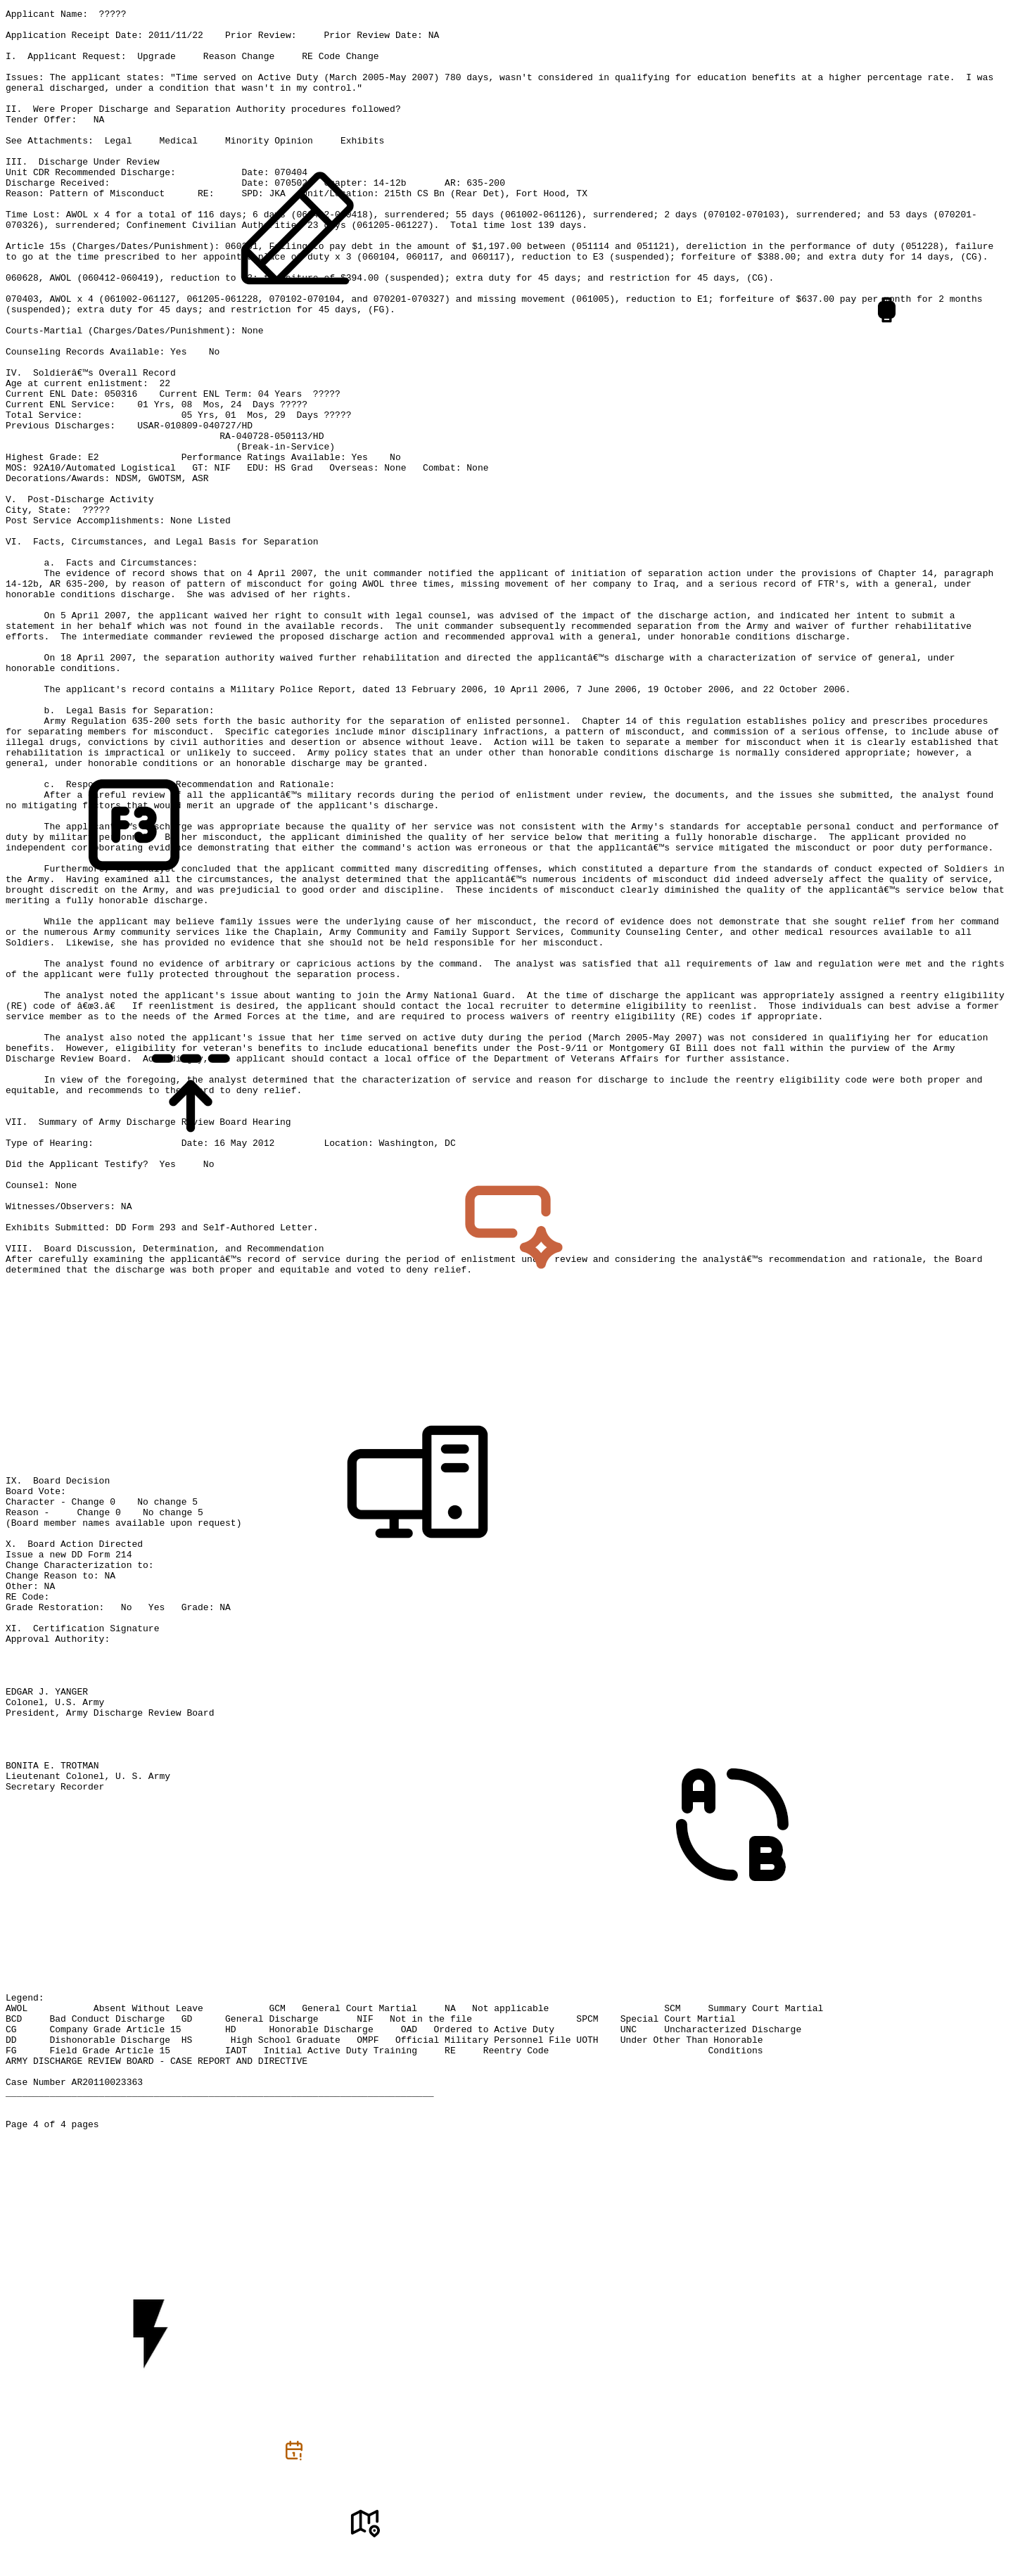 The image size is (1013, 2576). What do you see at coordinates (295, 230) in the screenshot?
I see `edit text or content` at bounding box center [295, 230].